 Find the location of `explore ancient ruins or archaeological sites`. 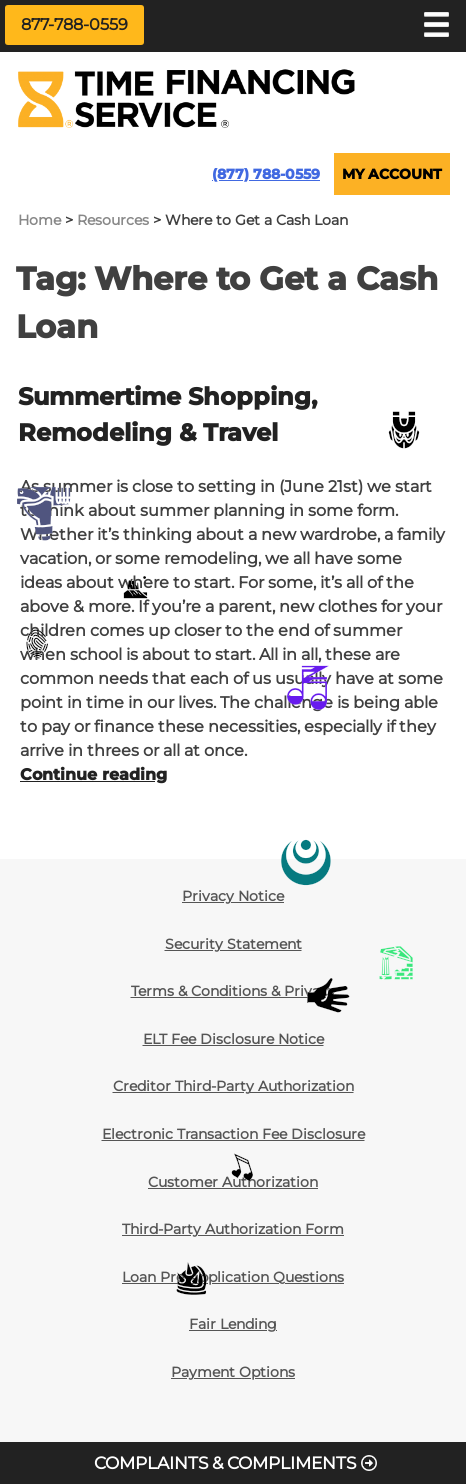

explore ancient ruins or archaeological sites is located at coordinates (396, 963).